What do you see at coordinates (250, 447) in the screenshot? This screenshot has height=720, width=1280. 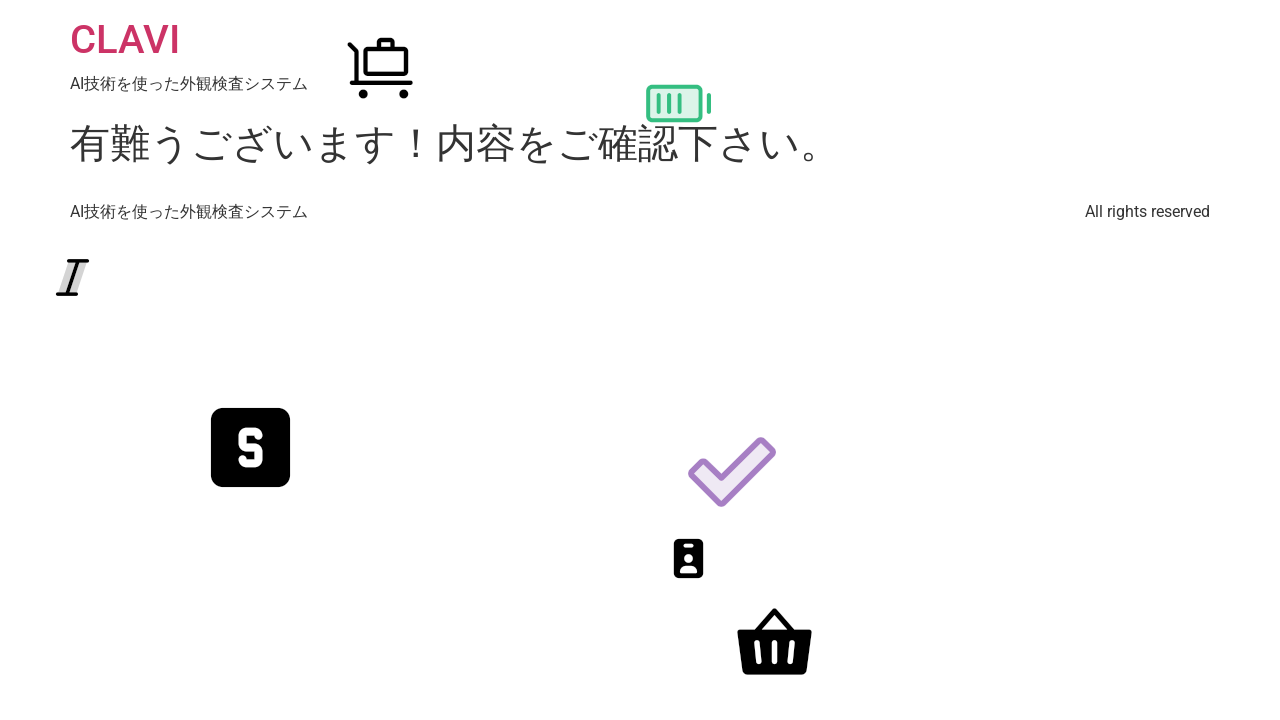 I see `indicates a section or item labeled "S"` at bounding box center [250, 447].